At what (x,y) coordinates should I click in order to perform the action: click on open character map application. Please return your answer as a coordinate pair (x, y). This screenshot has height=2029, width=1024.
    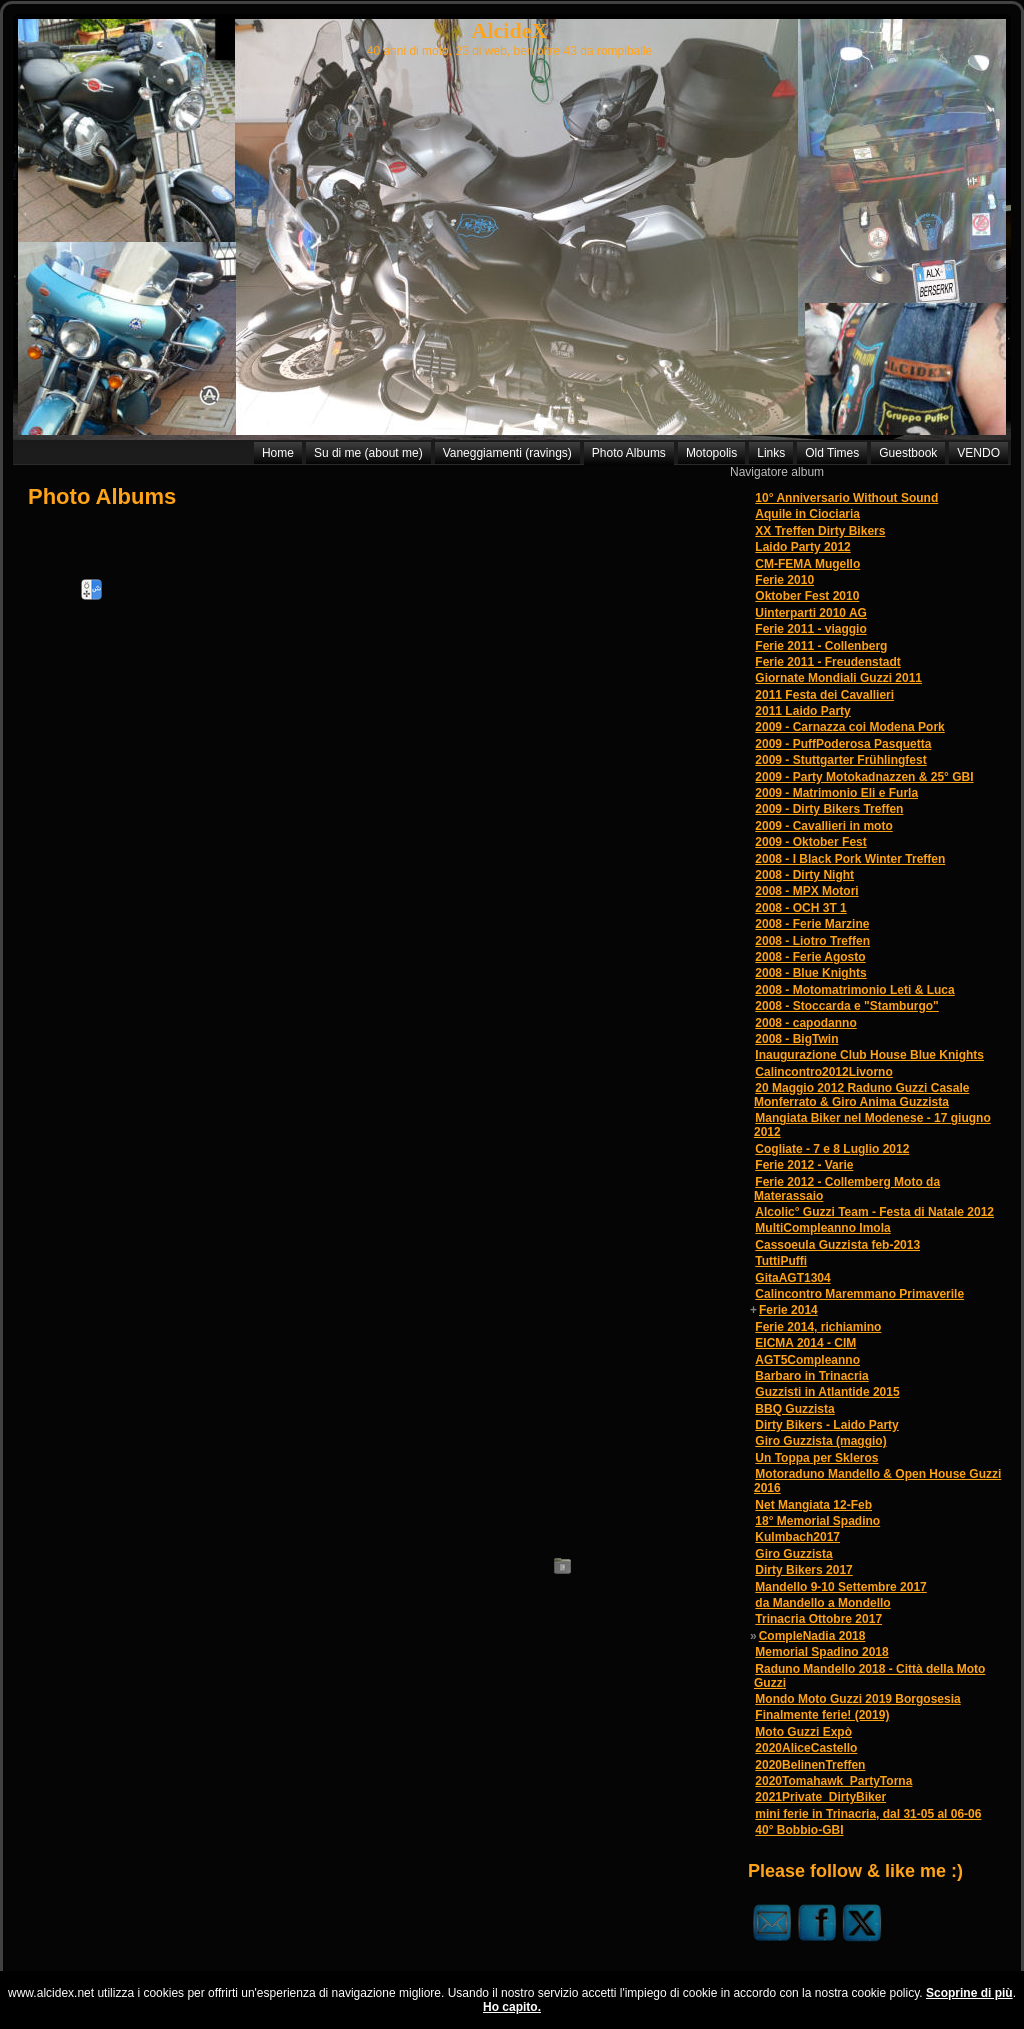
    Looking at the image, I should click on (91, 589).